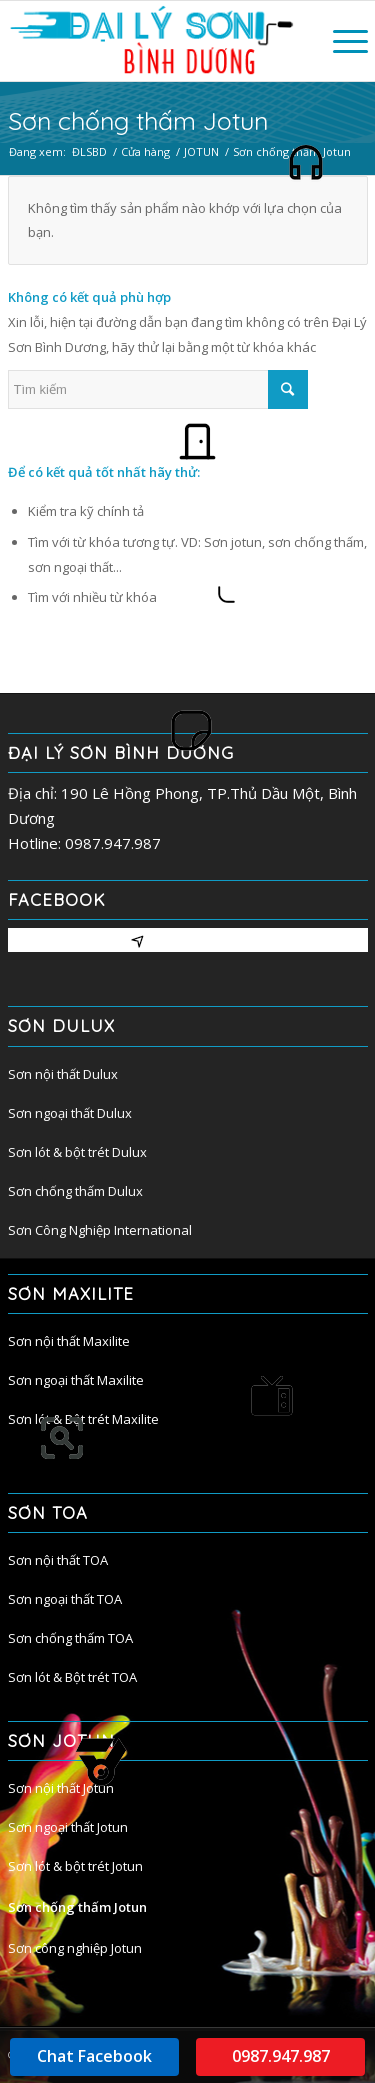  Describe the element at coordinates (226, 594) in the screenshot. I see `adjust bottom-left corner radius` at that location.